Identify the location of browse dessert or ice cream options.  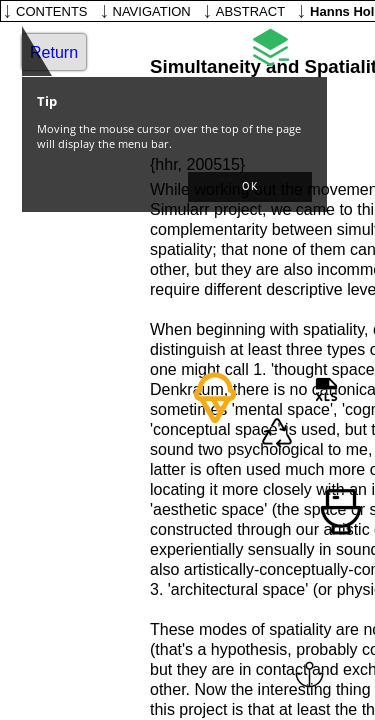
(215, 397).